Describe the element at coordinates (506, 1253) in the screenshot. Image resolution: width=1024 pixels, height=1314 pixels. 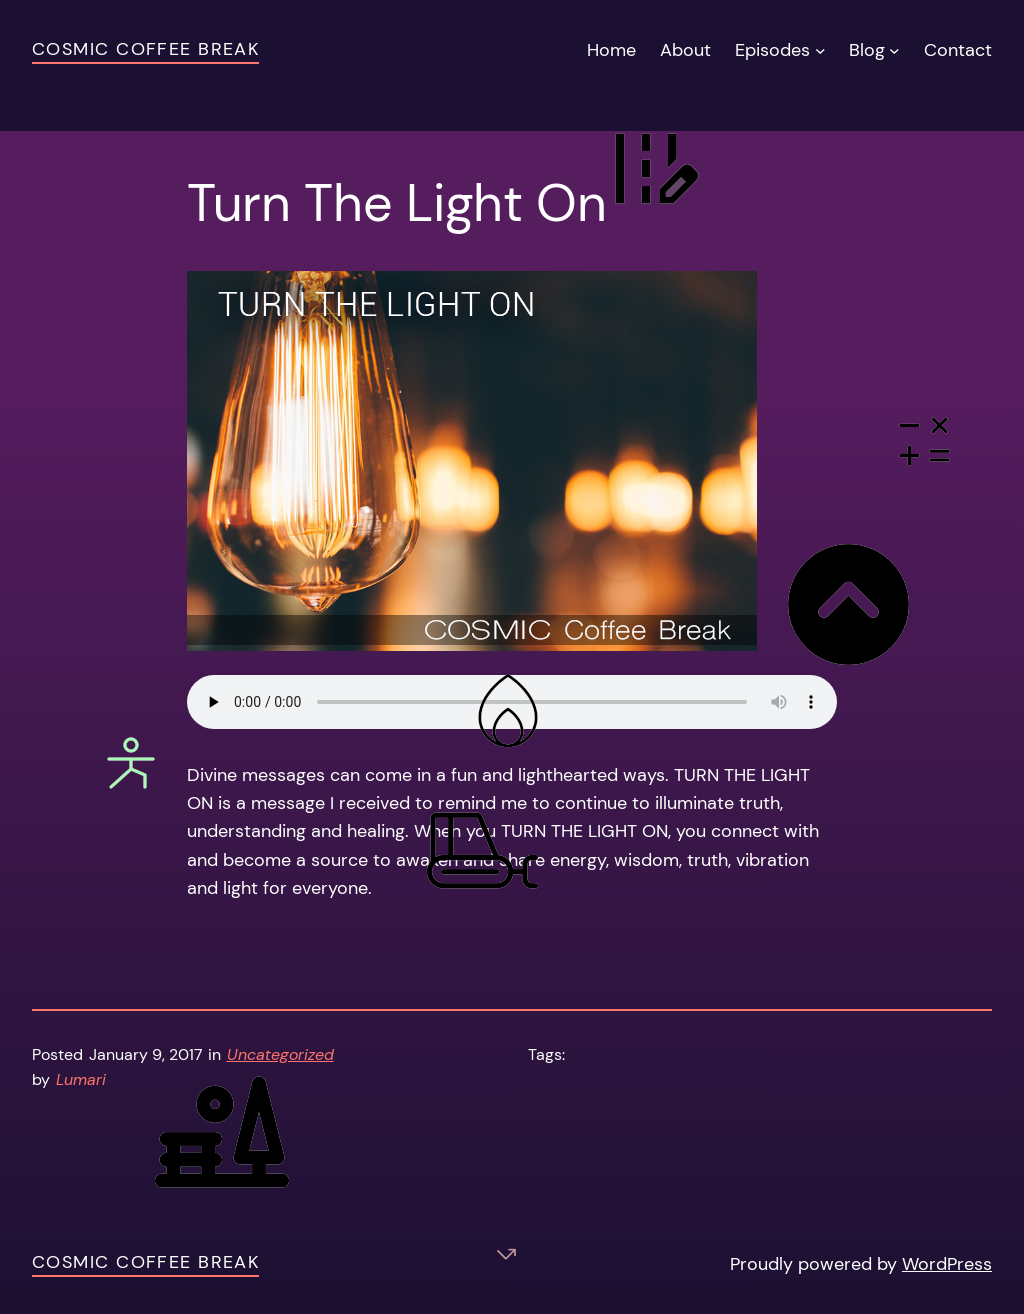
I see `reply to a message` at that location.